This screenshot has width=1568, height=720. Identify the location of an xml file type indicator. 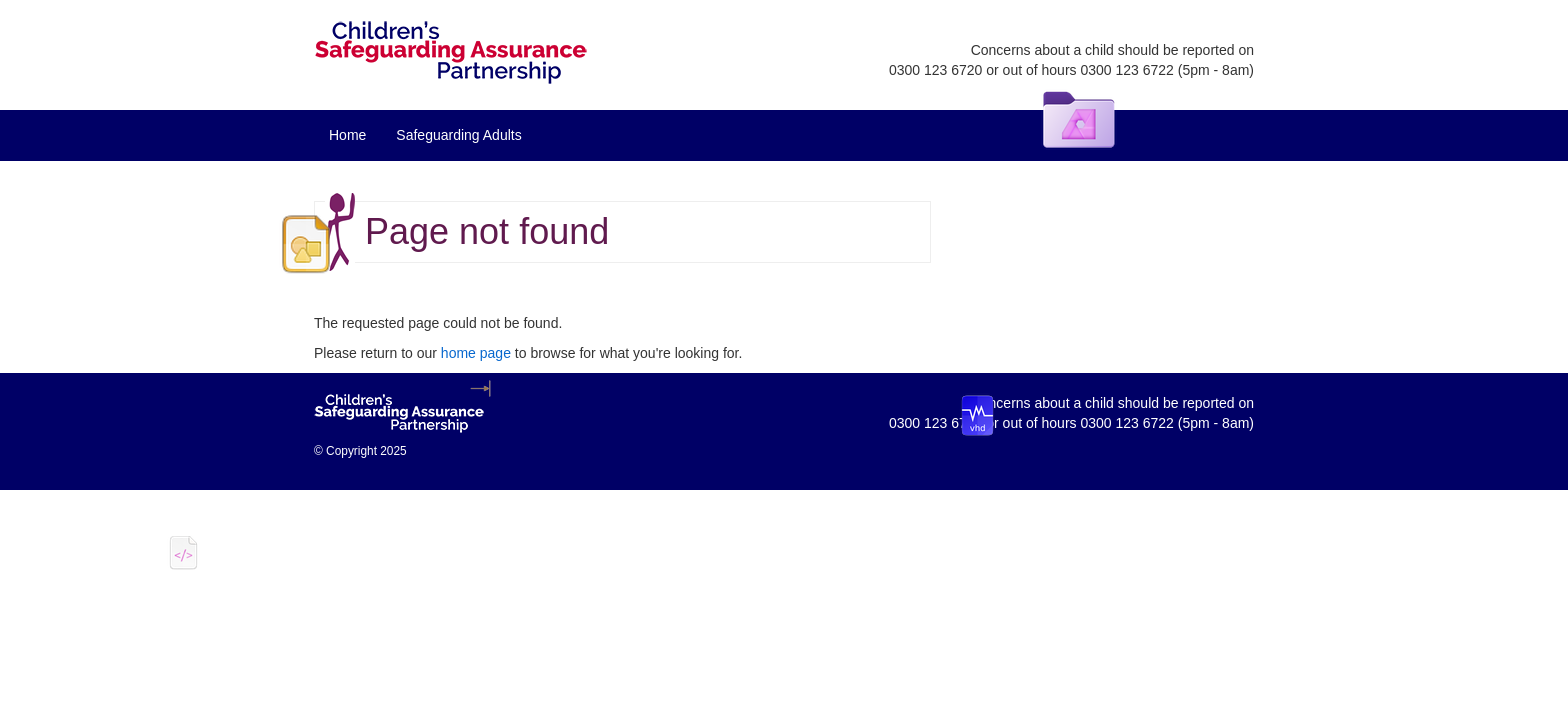
(183, 552).